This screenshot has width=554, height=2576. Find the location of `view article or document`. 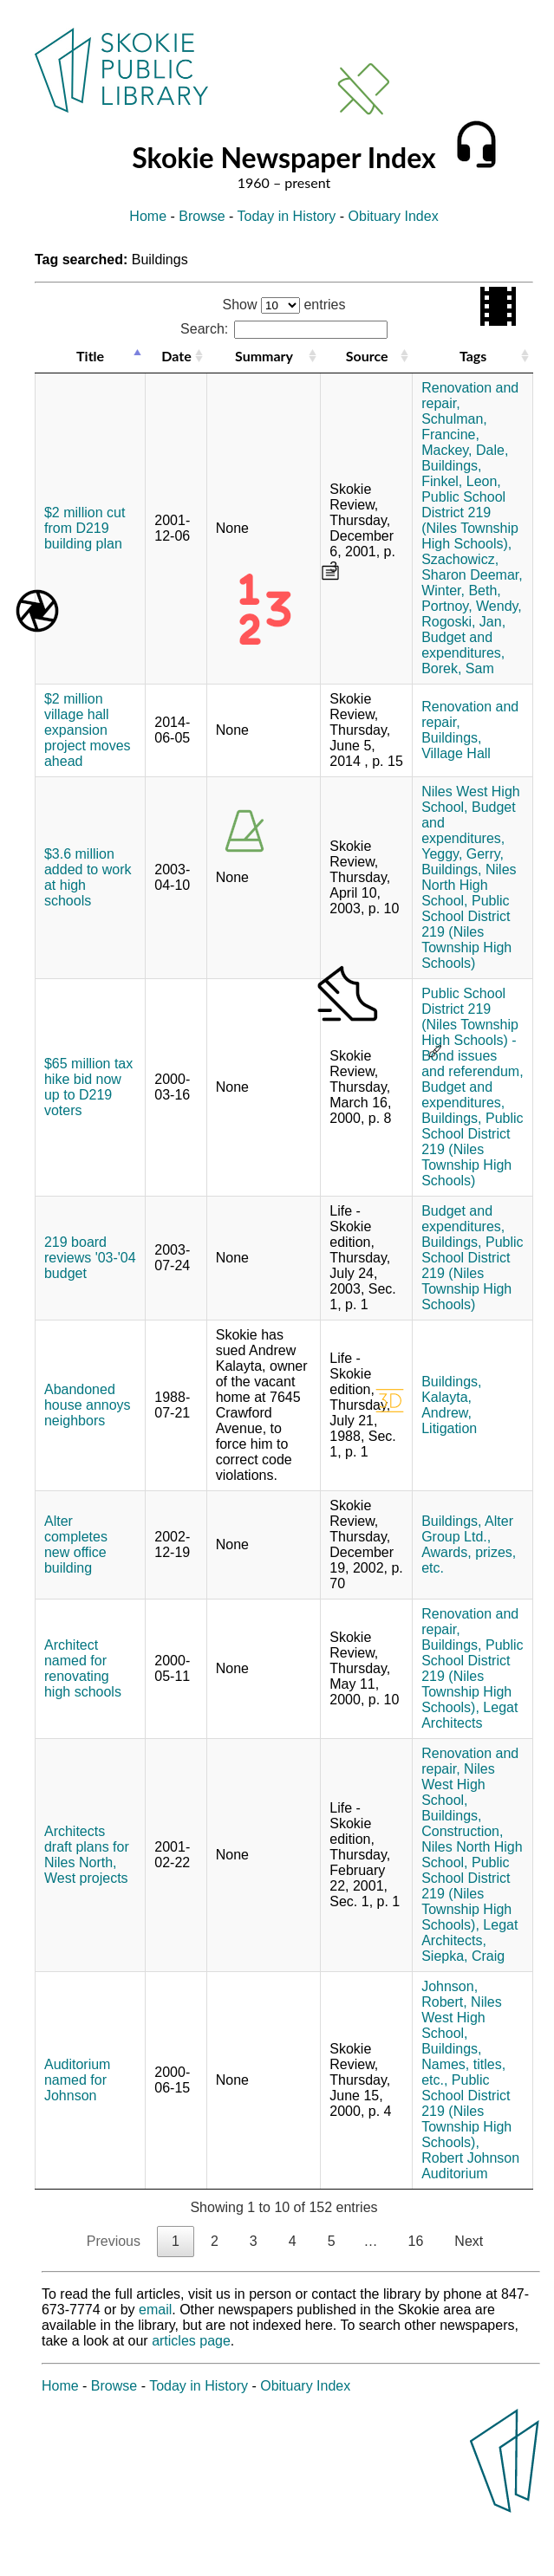

view article or document is located at coordinates (330, 573).